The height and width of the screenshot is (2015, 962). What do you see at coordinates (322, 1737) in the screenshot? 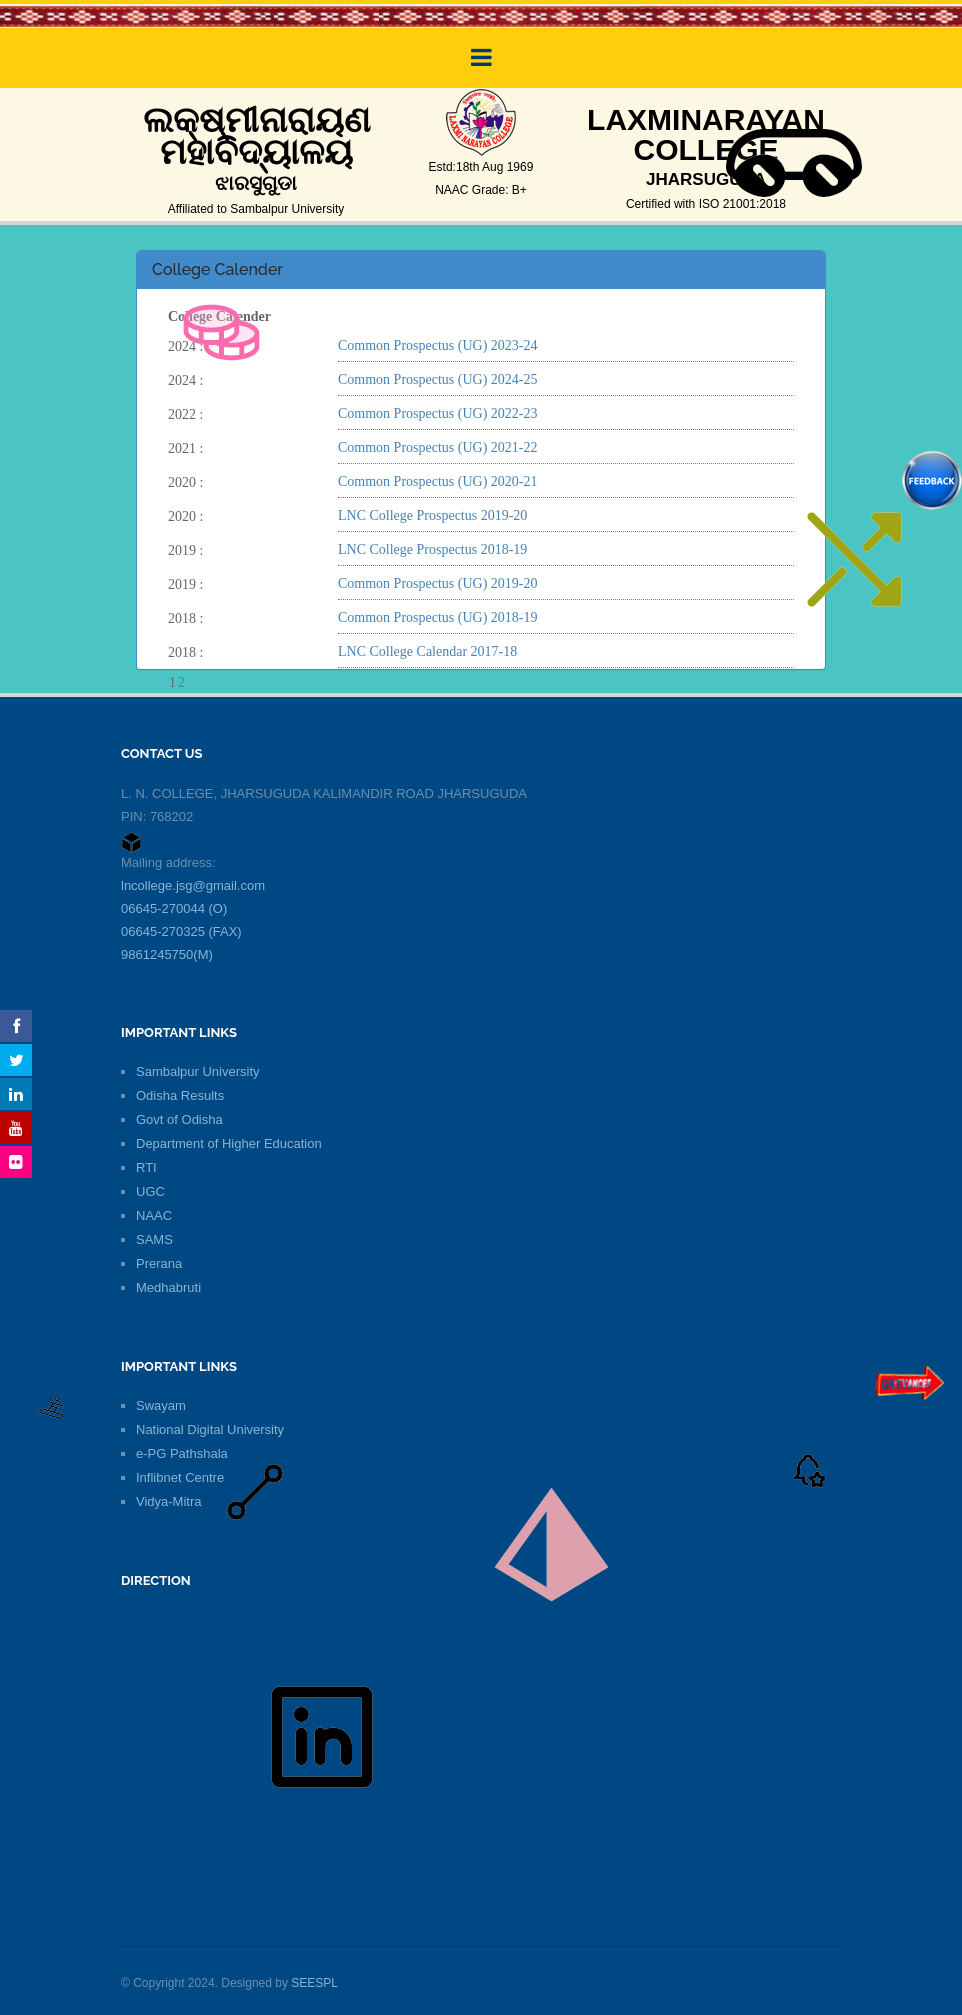
I see `open LinkedIn profile or app` at bounding box center [322, 1737].